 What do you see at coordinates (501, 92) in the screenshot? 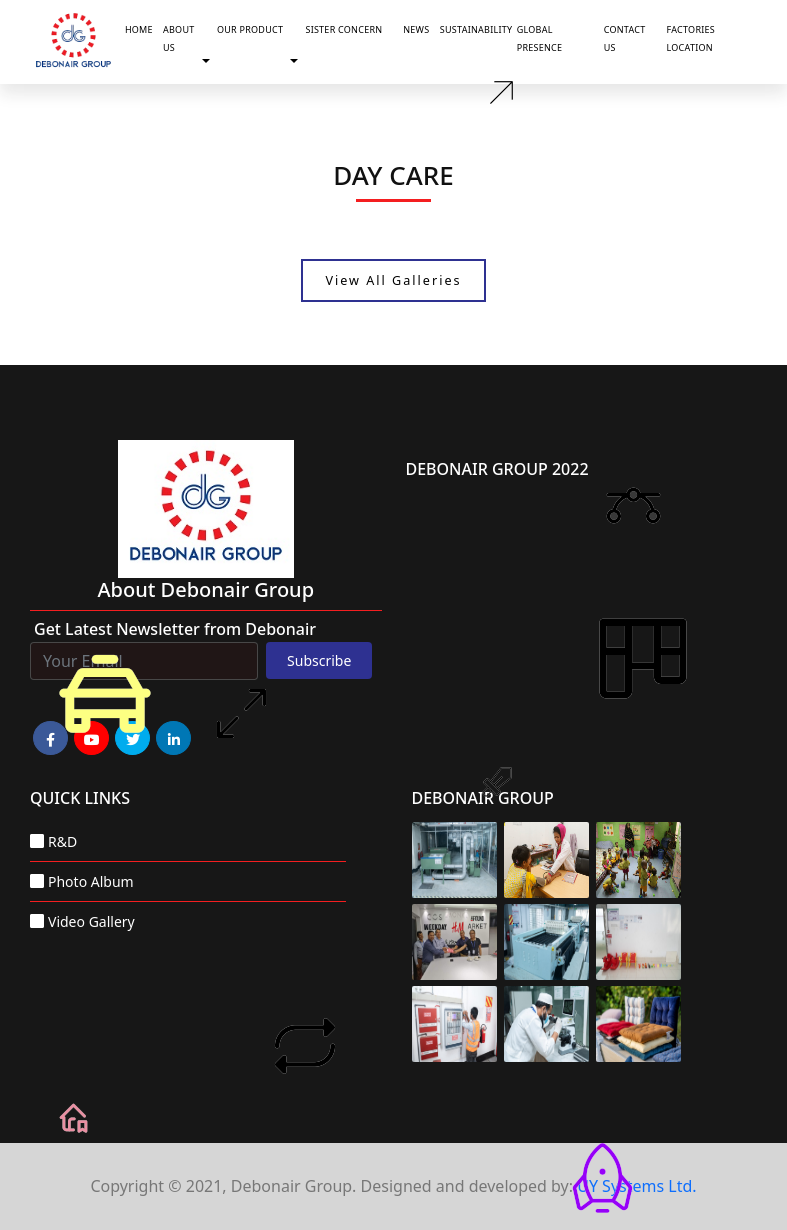
I see `open link in new tab or window` at bounding box center [501, 92].